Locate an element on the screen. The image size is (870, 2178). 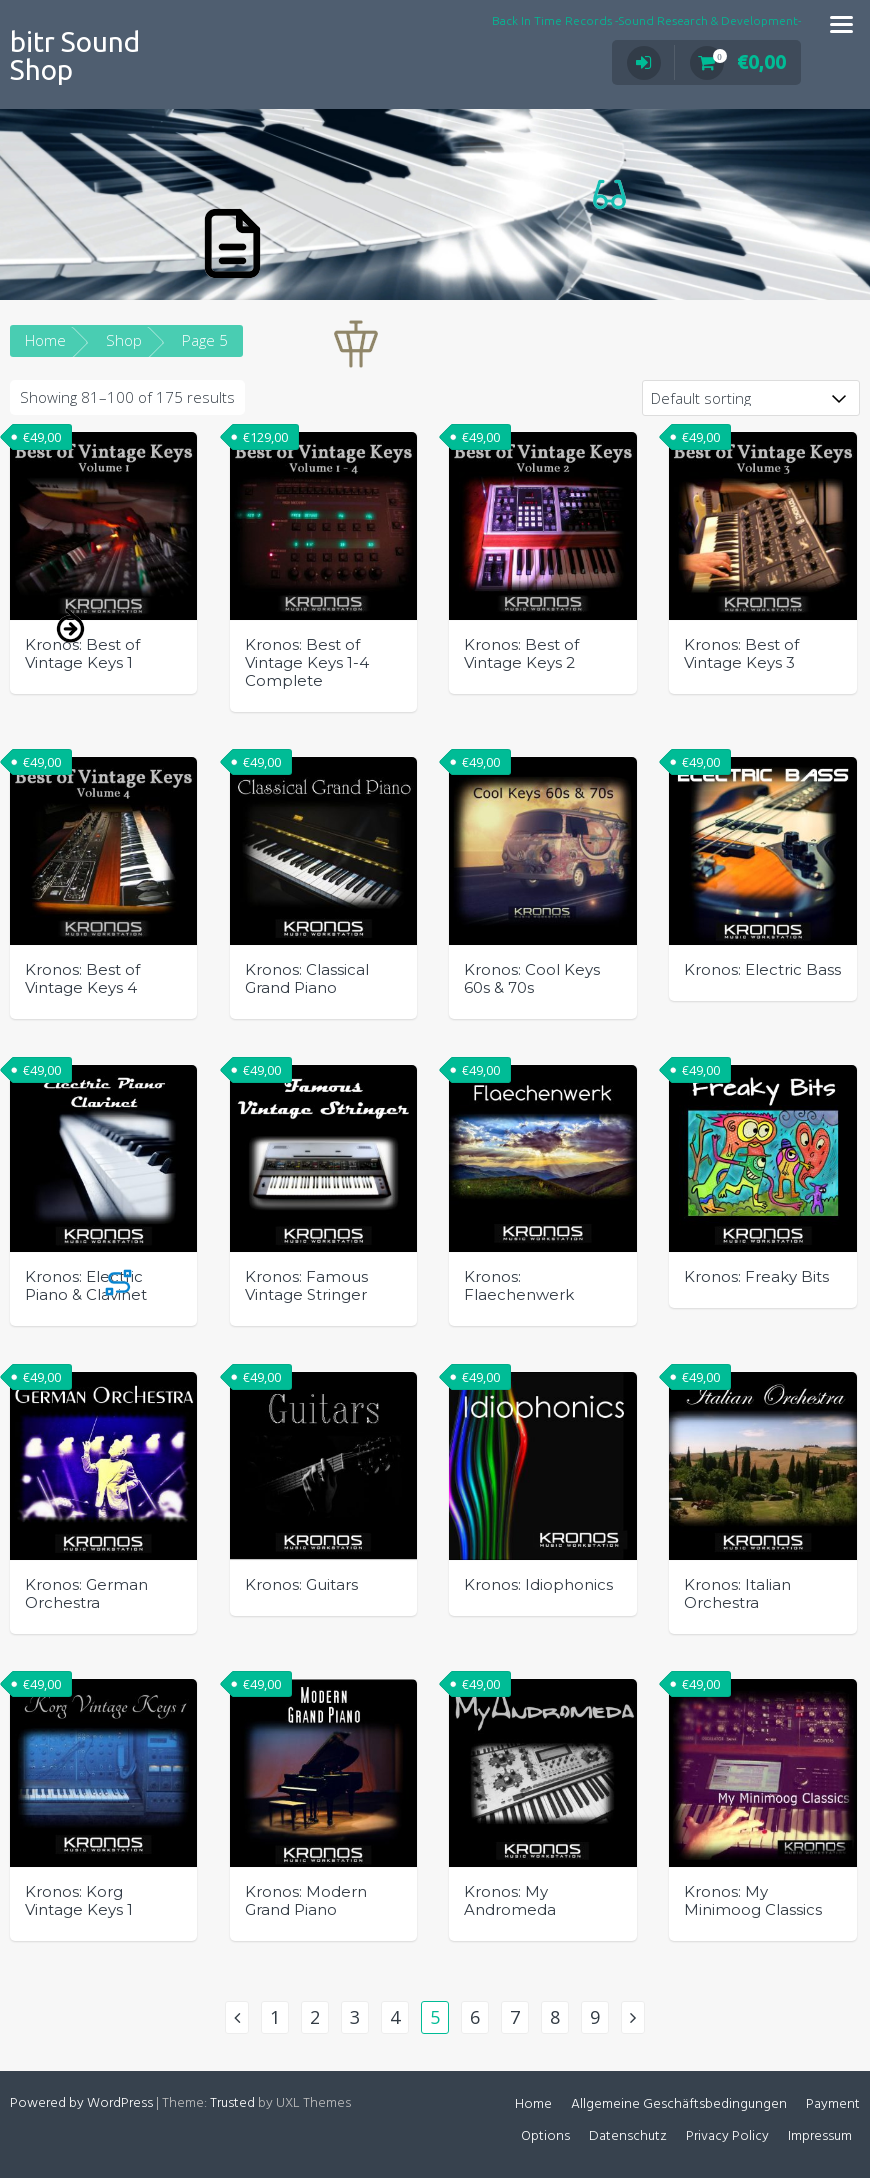
access air traffic control features is located at coordinates (356, 344).